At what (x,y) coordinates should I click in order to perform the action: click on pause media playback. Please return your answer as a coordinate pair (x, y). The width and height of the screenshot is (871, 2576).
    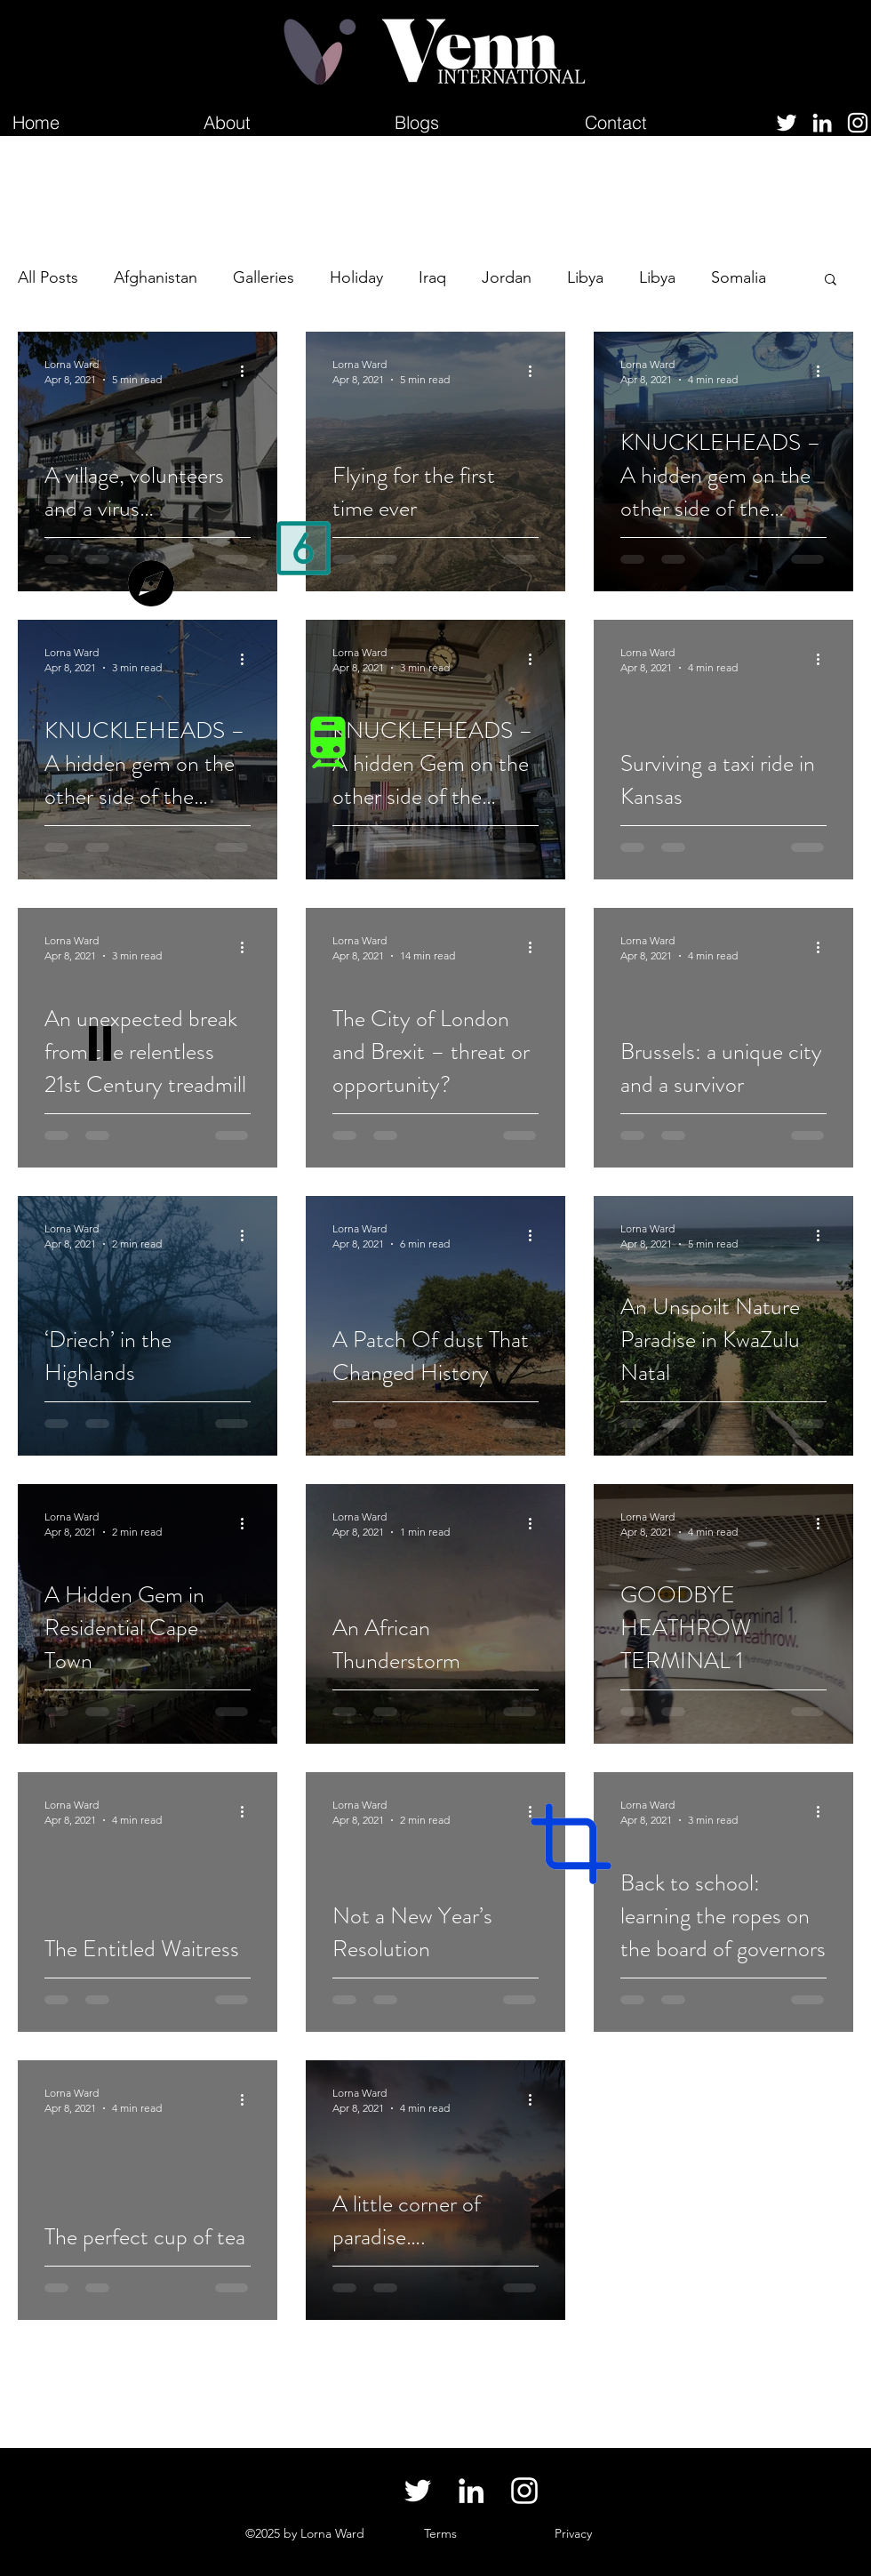
    Looking at the image, I should click on (100, 1043).